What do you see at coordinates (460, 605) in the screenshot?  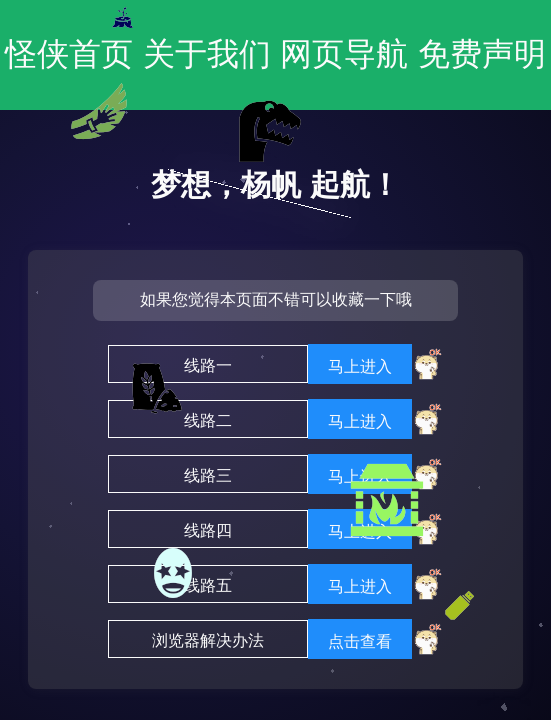 I see `access external storage device` at bounding box center [460, 605].